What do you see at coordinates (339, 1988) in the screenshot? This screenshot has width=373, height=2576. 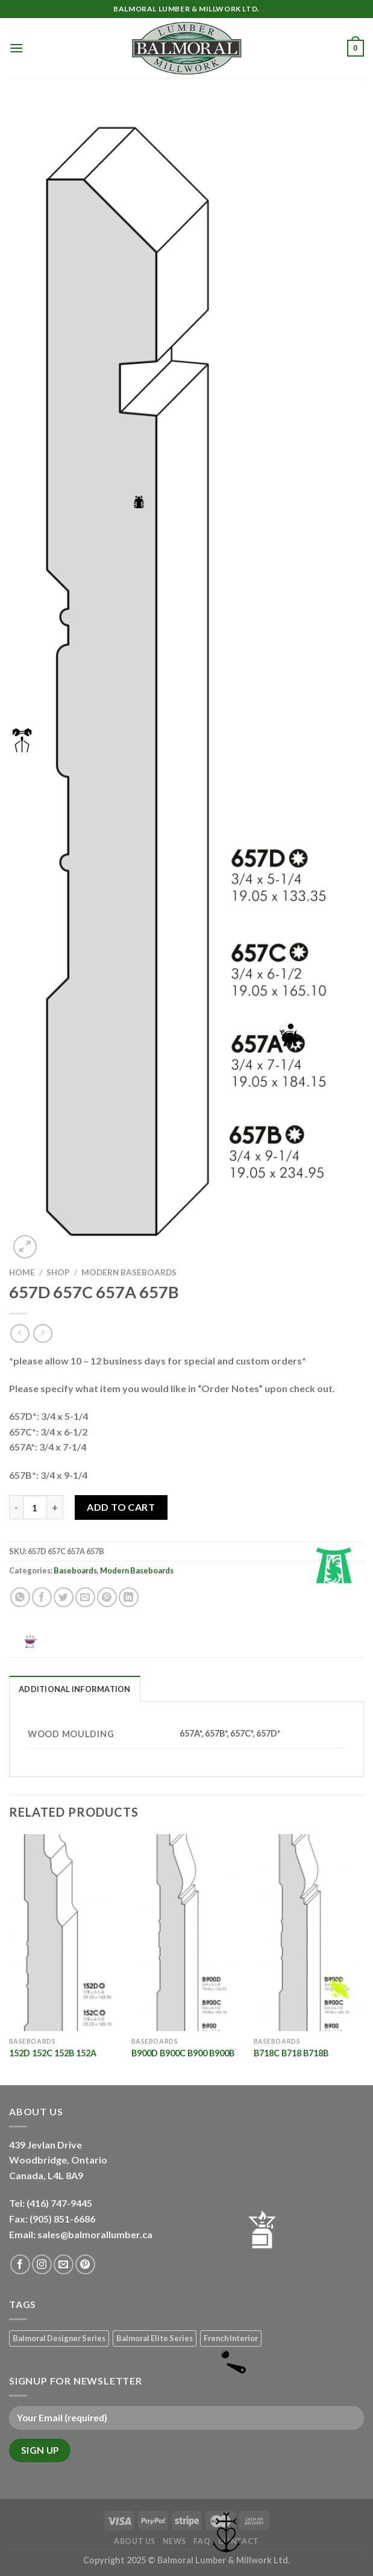 I see `indicates speed or quick movement in a game` at bounding box center [339, 1988].